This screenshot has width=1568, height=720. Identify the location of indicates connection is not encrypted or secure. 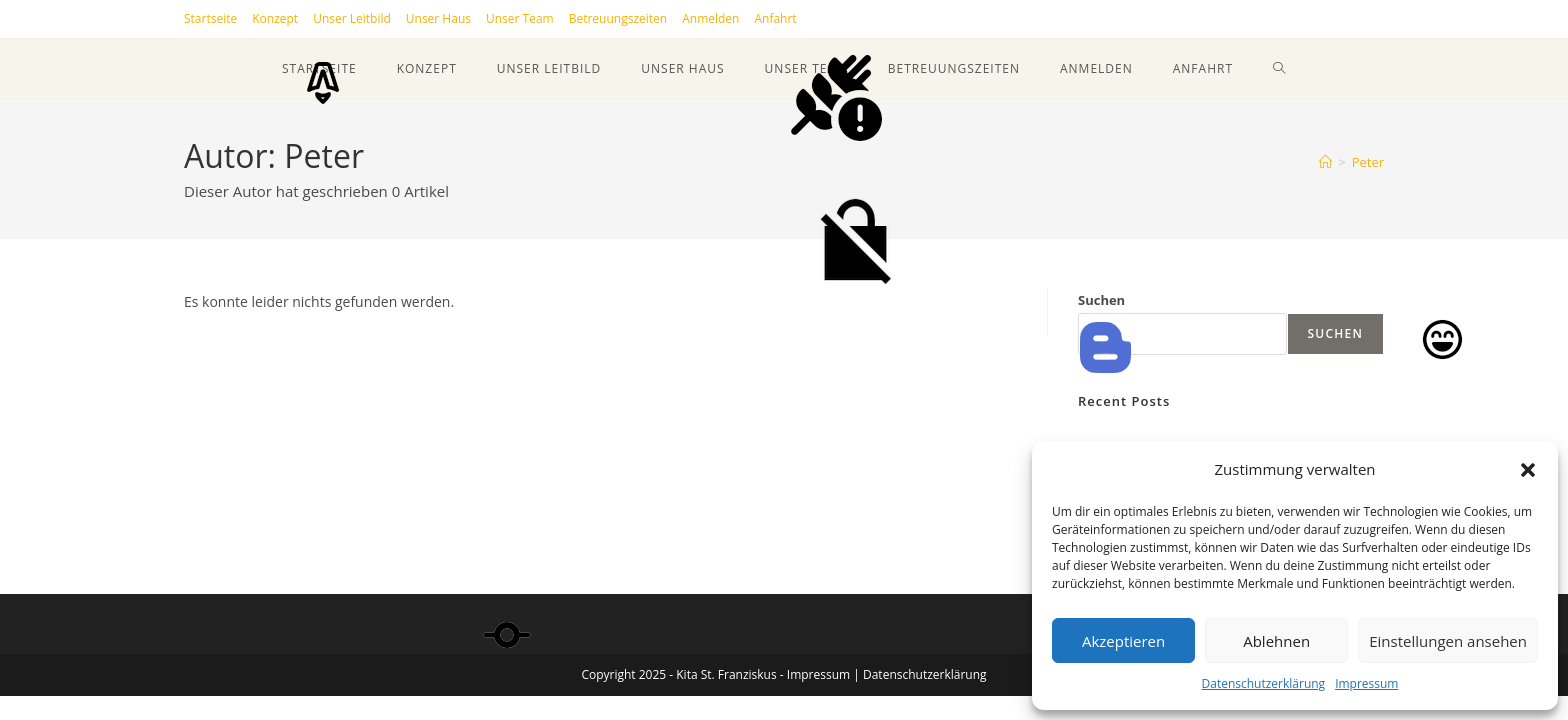
(855, 241).